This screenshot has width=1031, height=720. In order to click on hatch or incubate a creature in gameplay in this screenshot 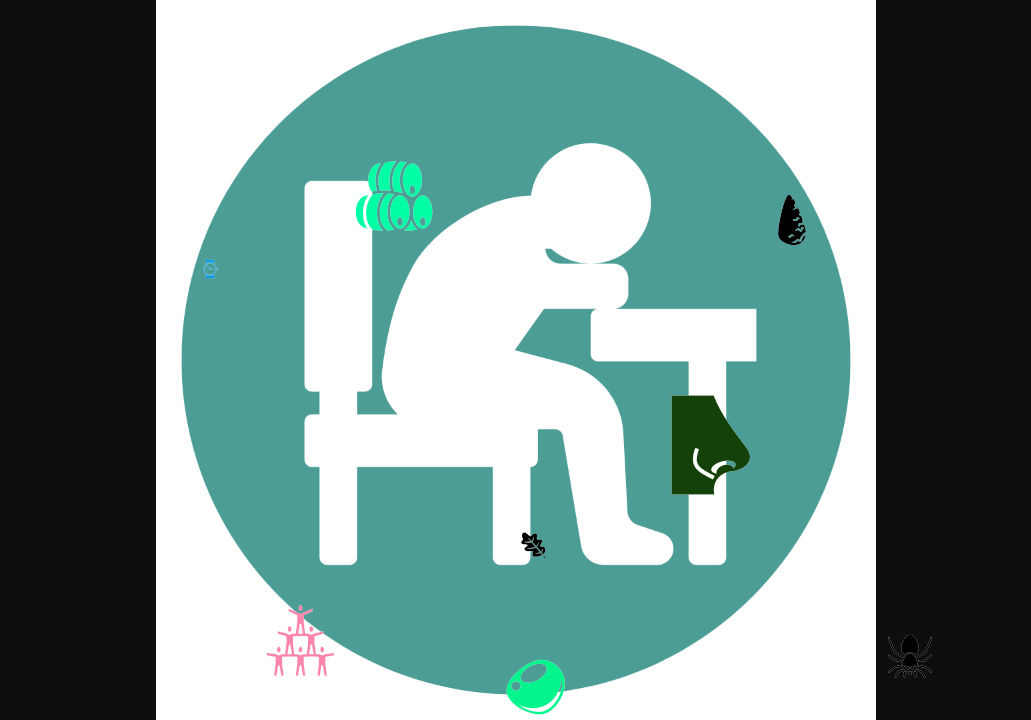, I will do `click(535, 687)`.